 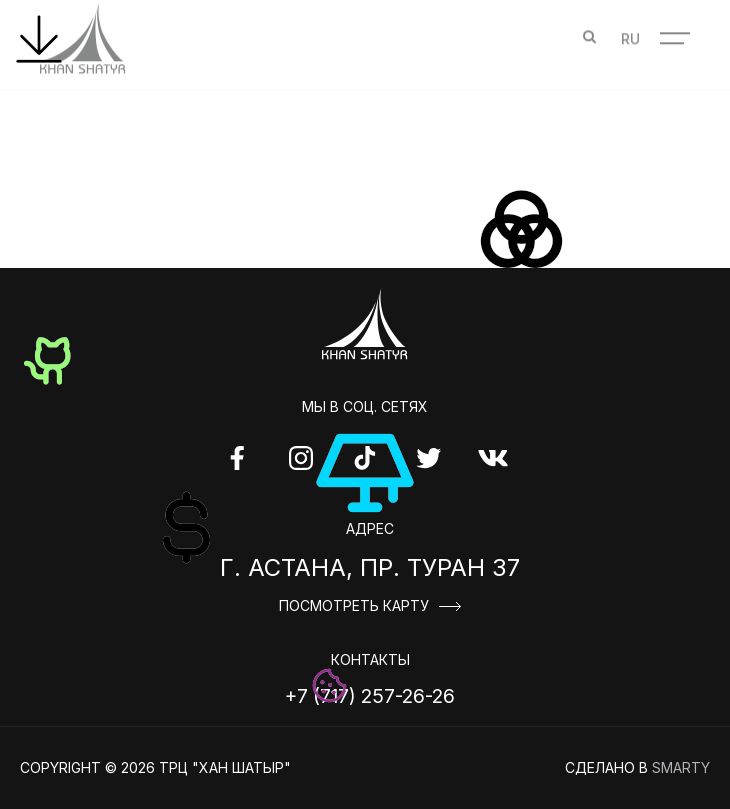 I want to click on view account balance or financial information, so click(x=186, y=527).